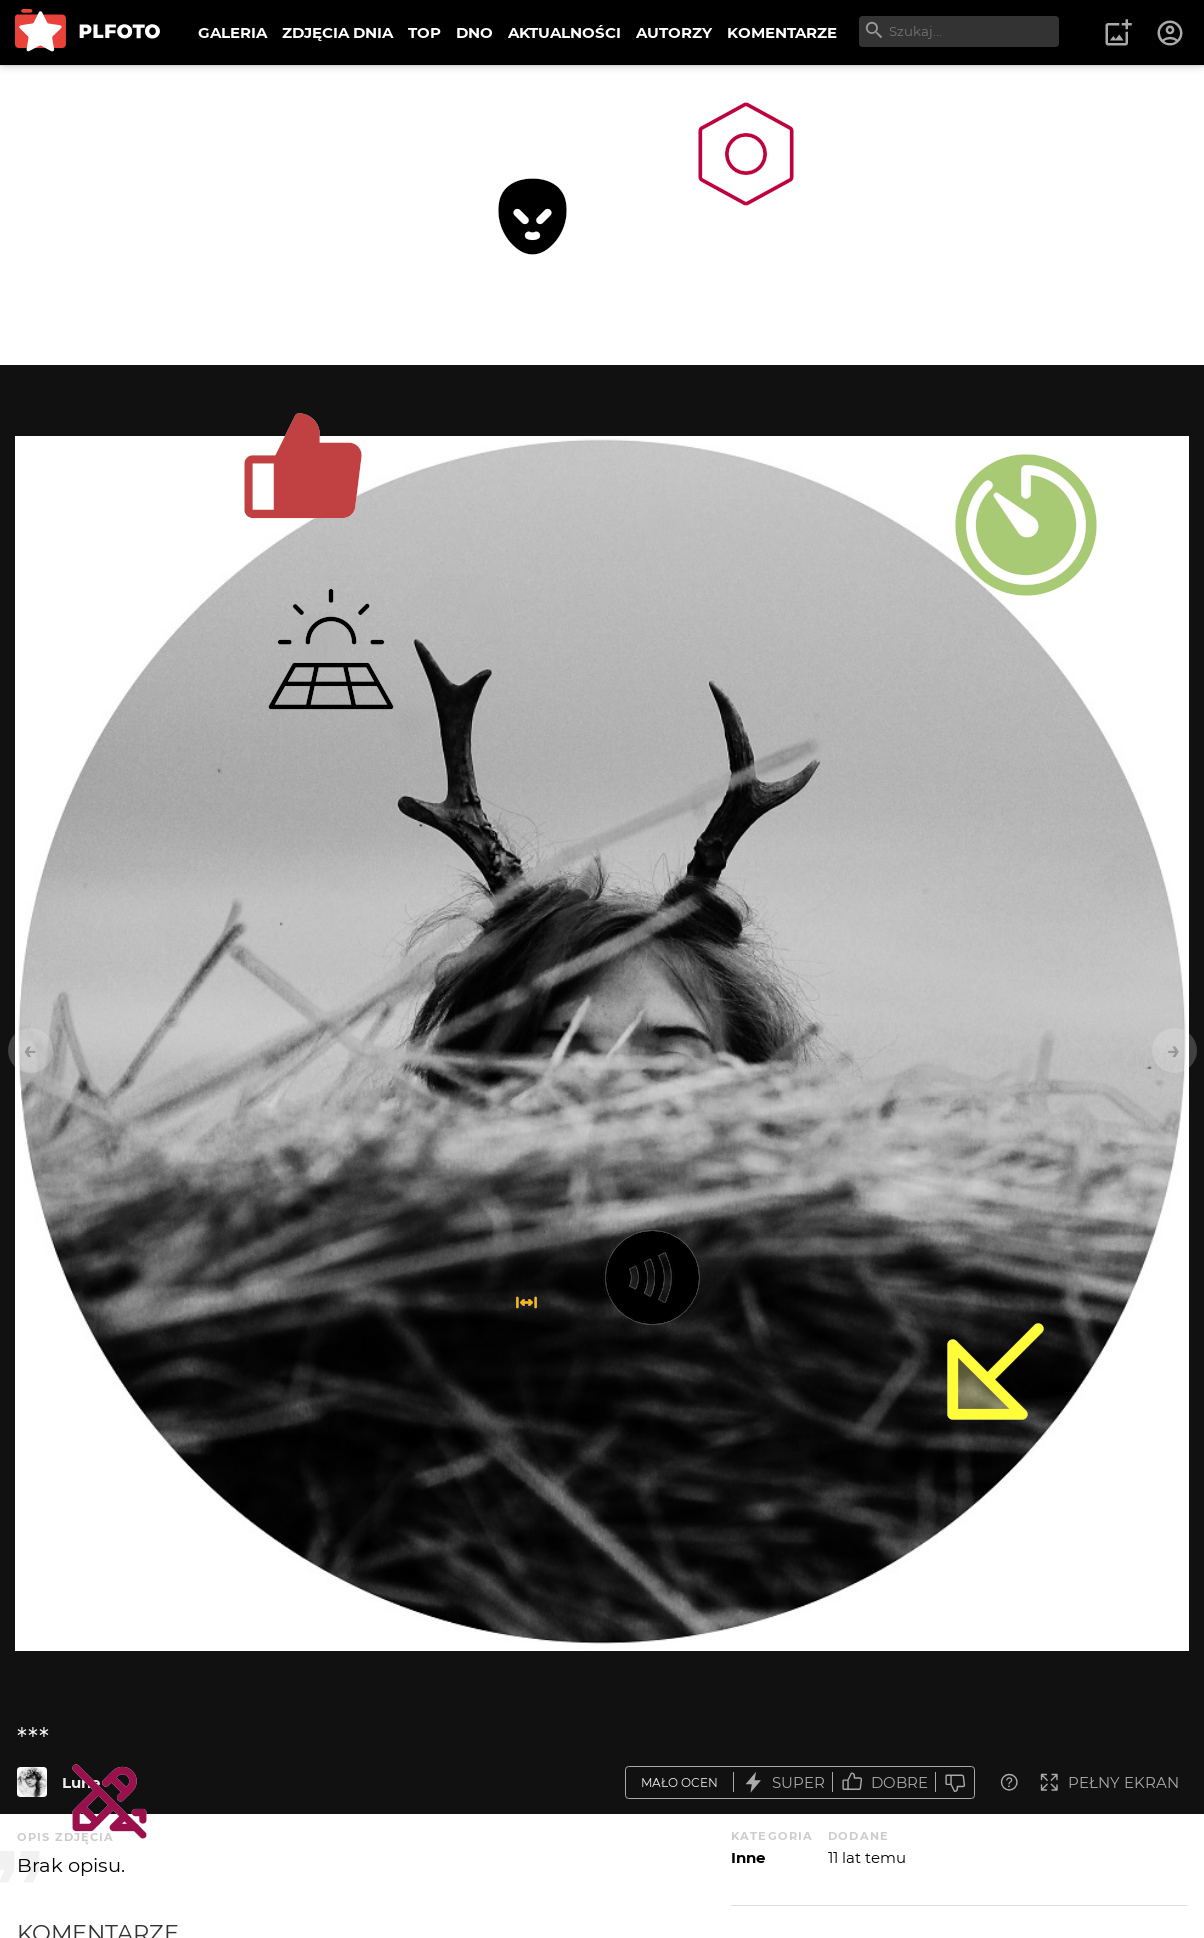  What do you see at coordinates (652, 1277) in the screenshot?
I see `tap to pay with contactless payment` at bounding box center [652, 1277].